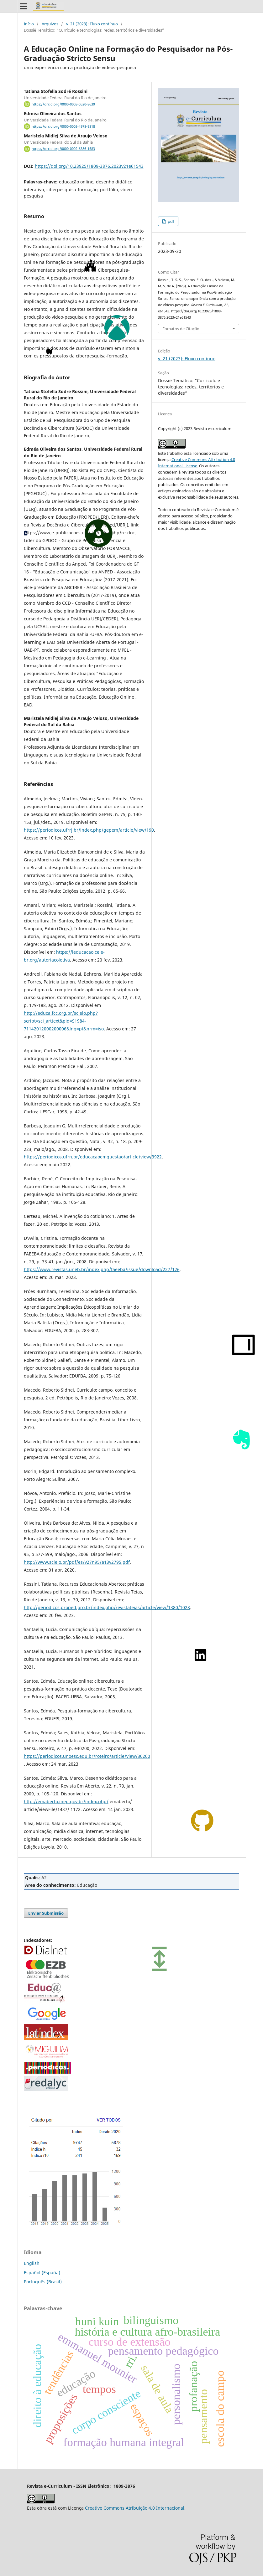 The height and width of the screenshot is (2576, 263). I want to click on switch to right sidebar layout, so click(243, 1345).